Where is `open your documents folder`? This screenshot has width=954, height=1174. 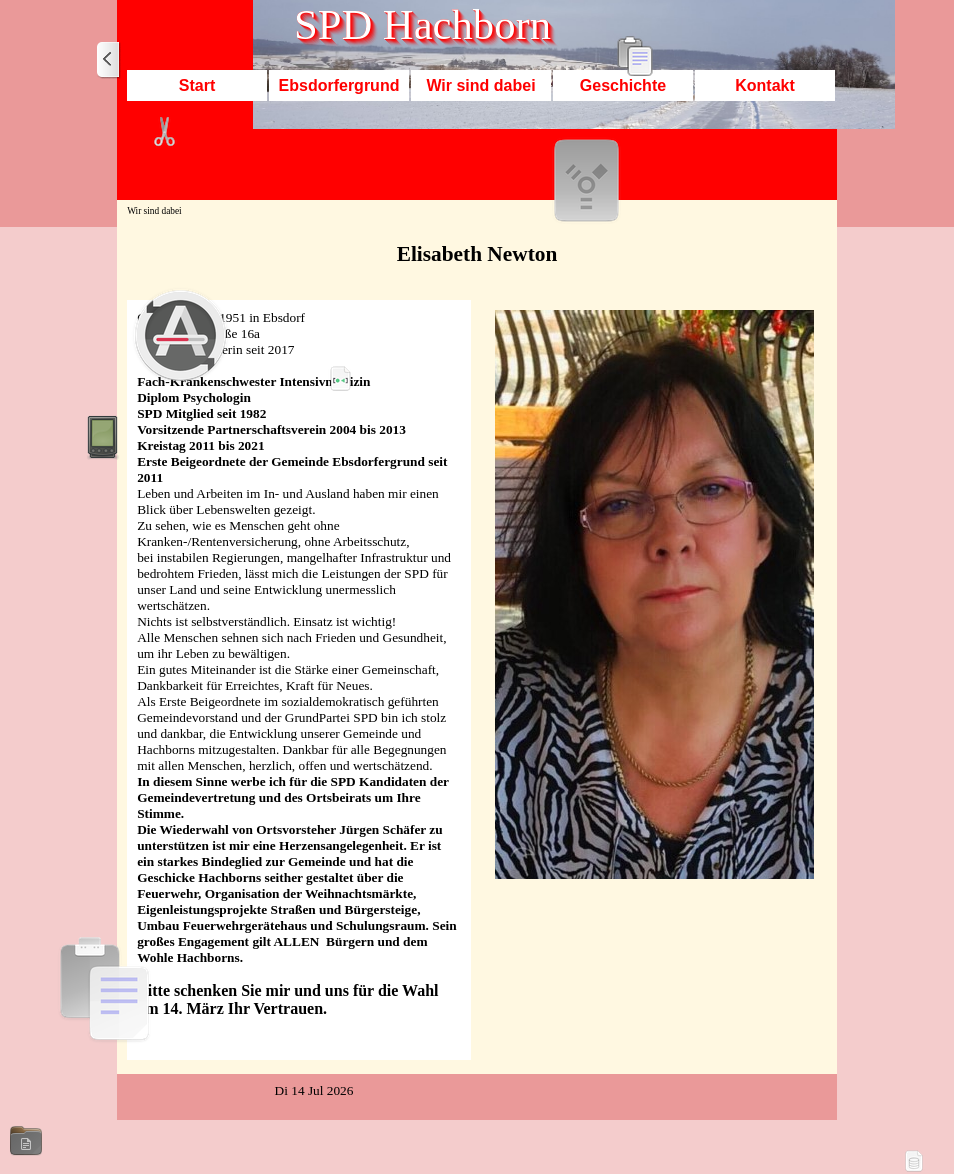 open your documents folder is located at coordinates (26, 1140).